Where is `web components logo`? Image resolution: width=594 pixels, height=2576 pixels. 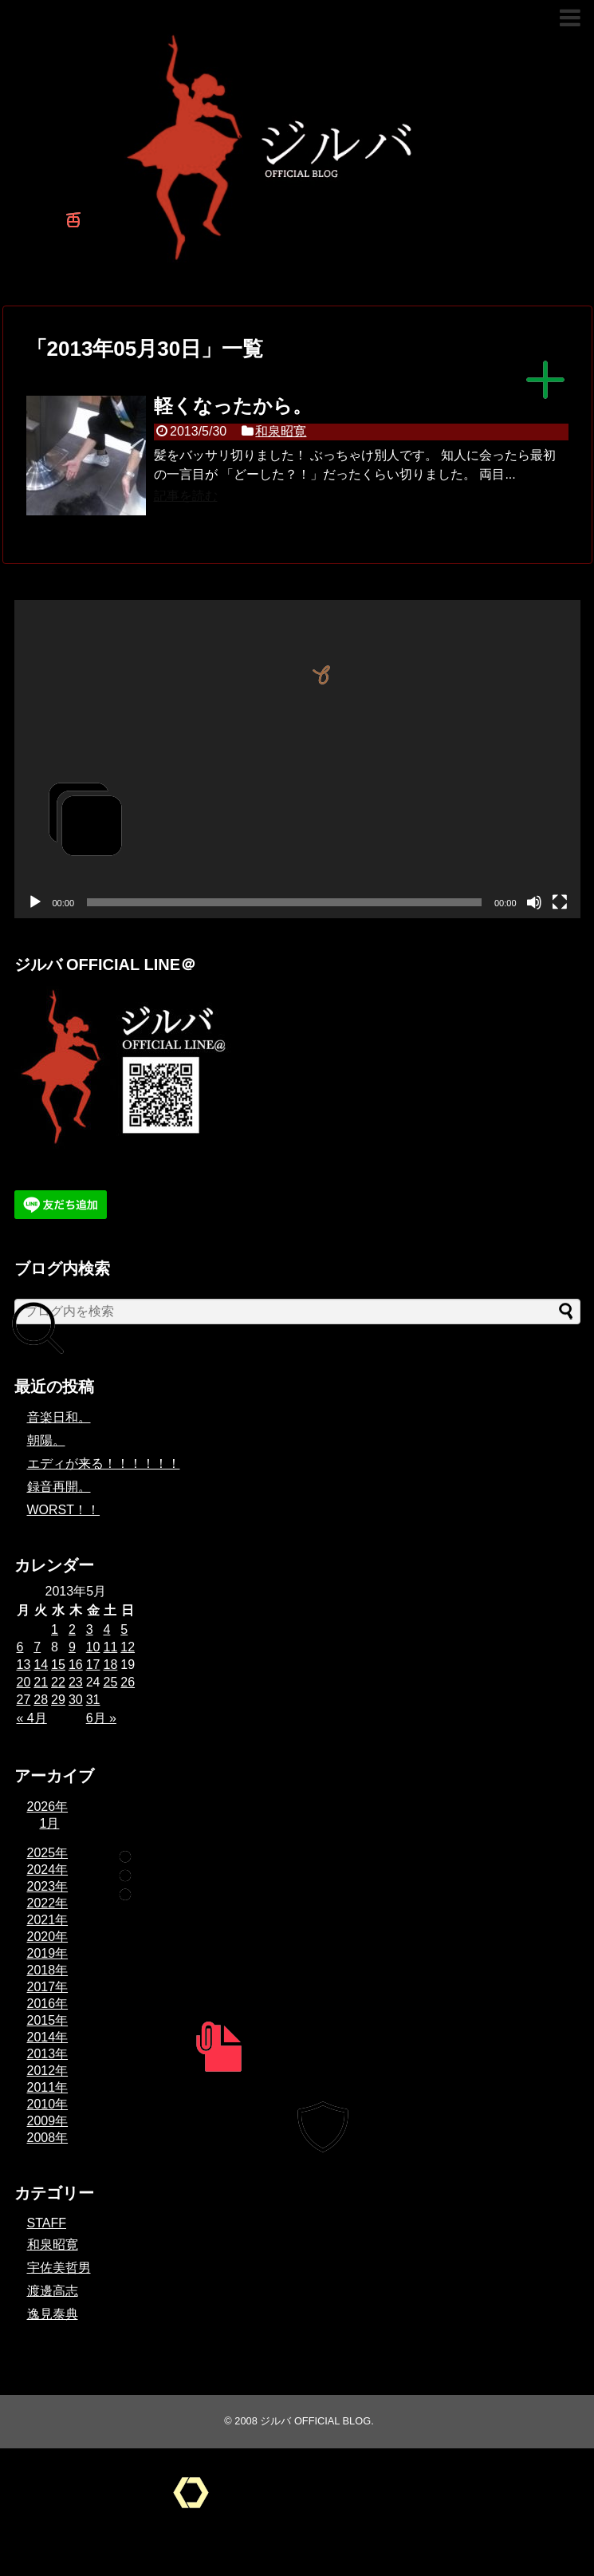
web components logo is located at coordinates (191, 2492).